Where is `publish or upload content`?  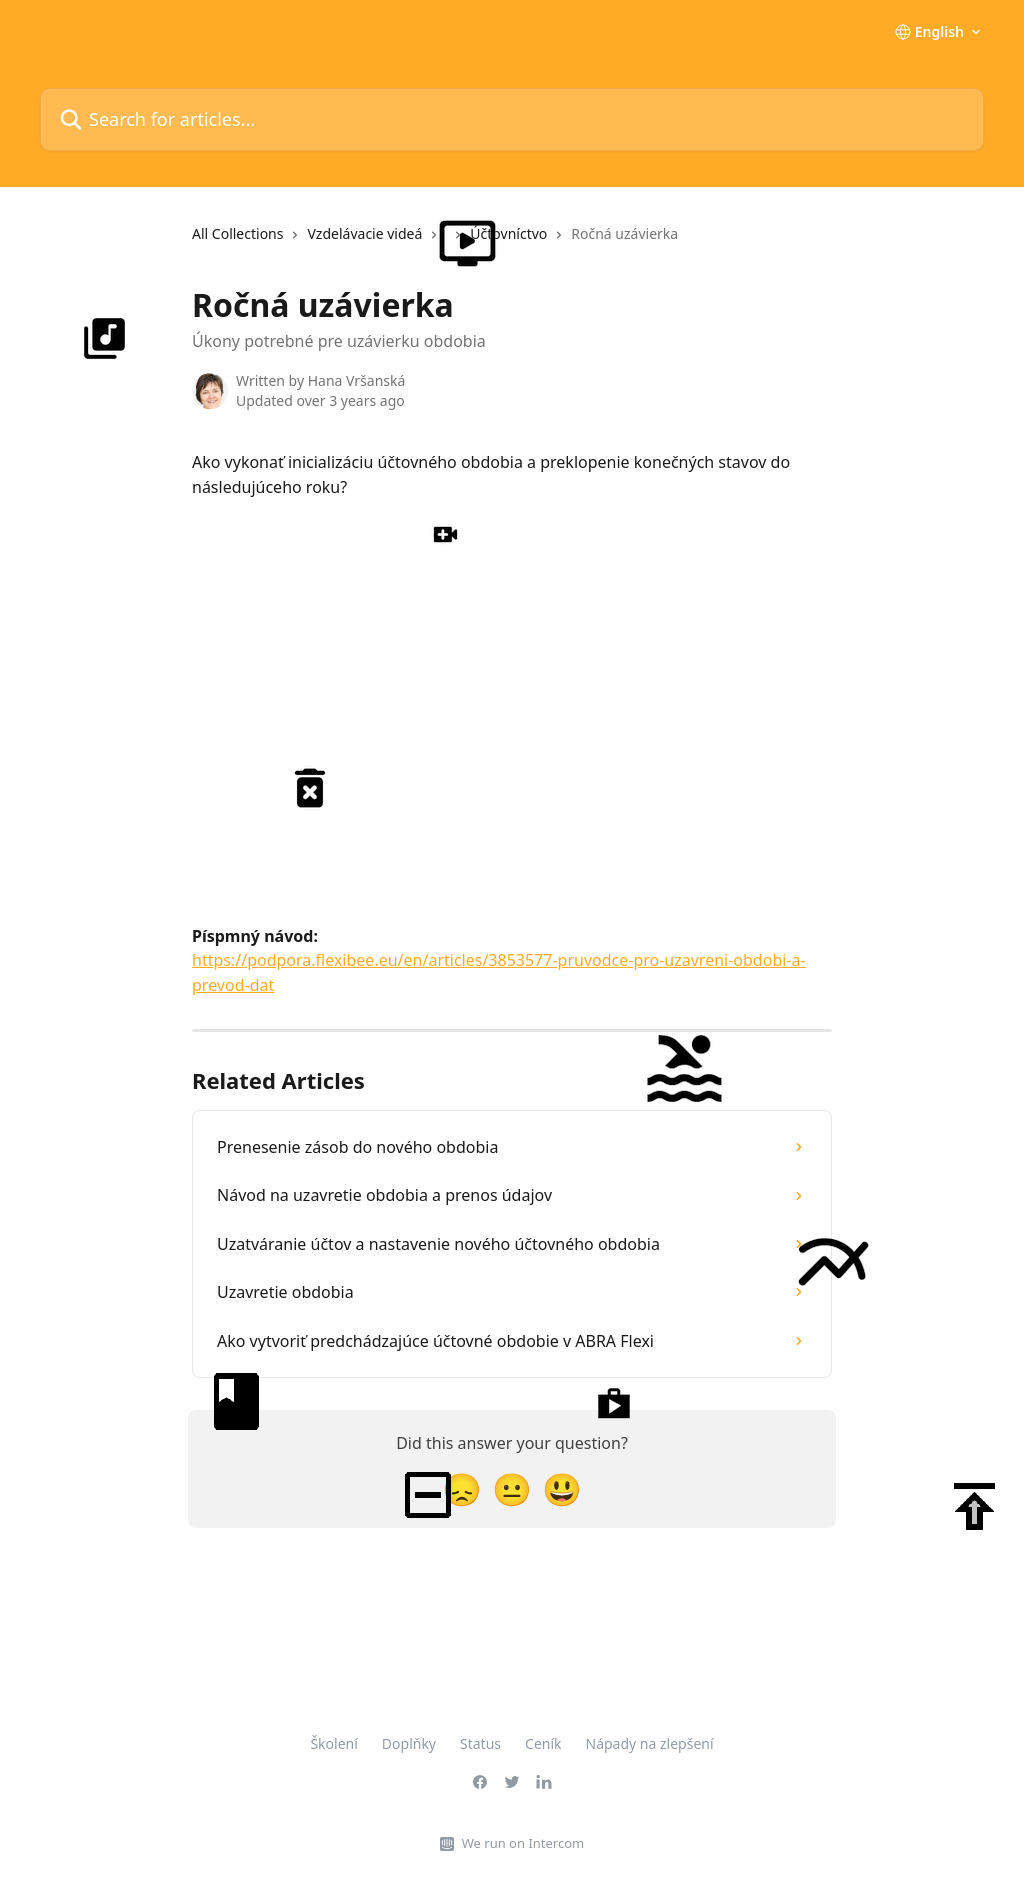 publish or upload content is located at coordinates (974, 1506).